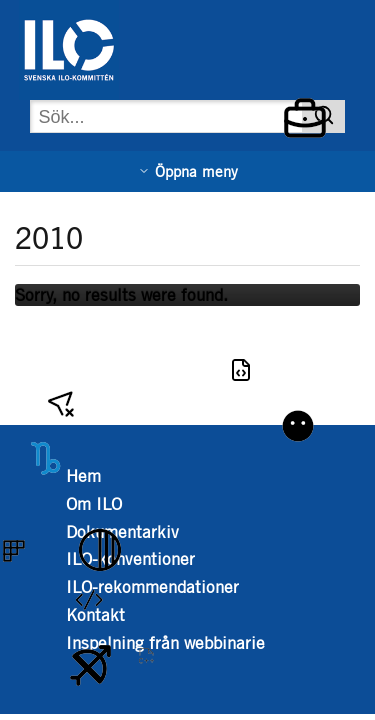  I want to click on open a C++ source file, so click(146, 656).